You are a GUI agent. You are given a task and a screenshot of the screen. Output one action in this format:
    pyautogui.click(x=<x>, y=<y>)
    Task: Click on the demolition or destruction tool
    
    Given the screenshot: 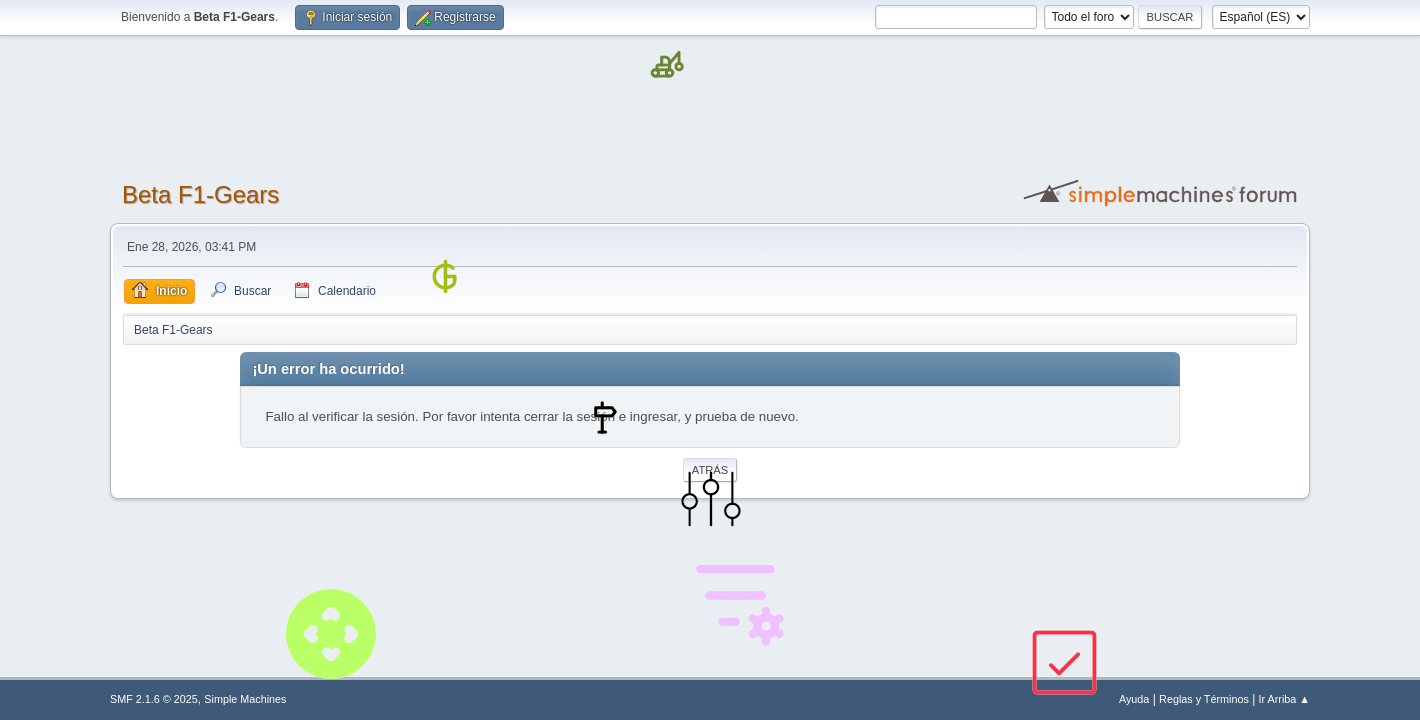 What is the action you would take?
    pyautogui.click(x=668, y=65)
    